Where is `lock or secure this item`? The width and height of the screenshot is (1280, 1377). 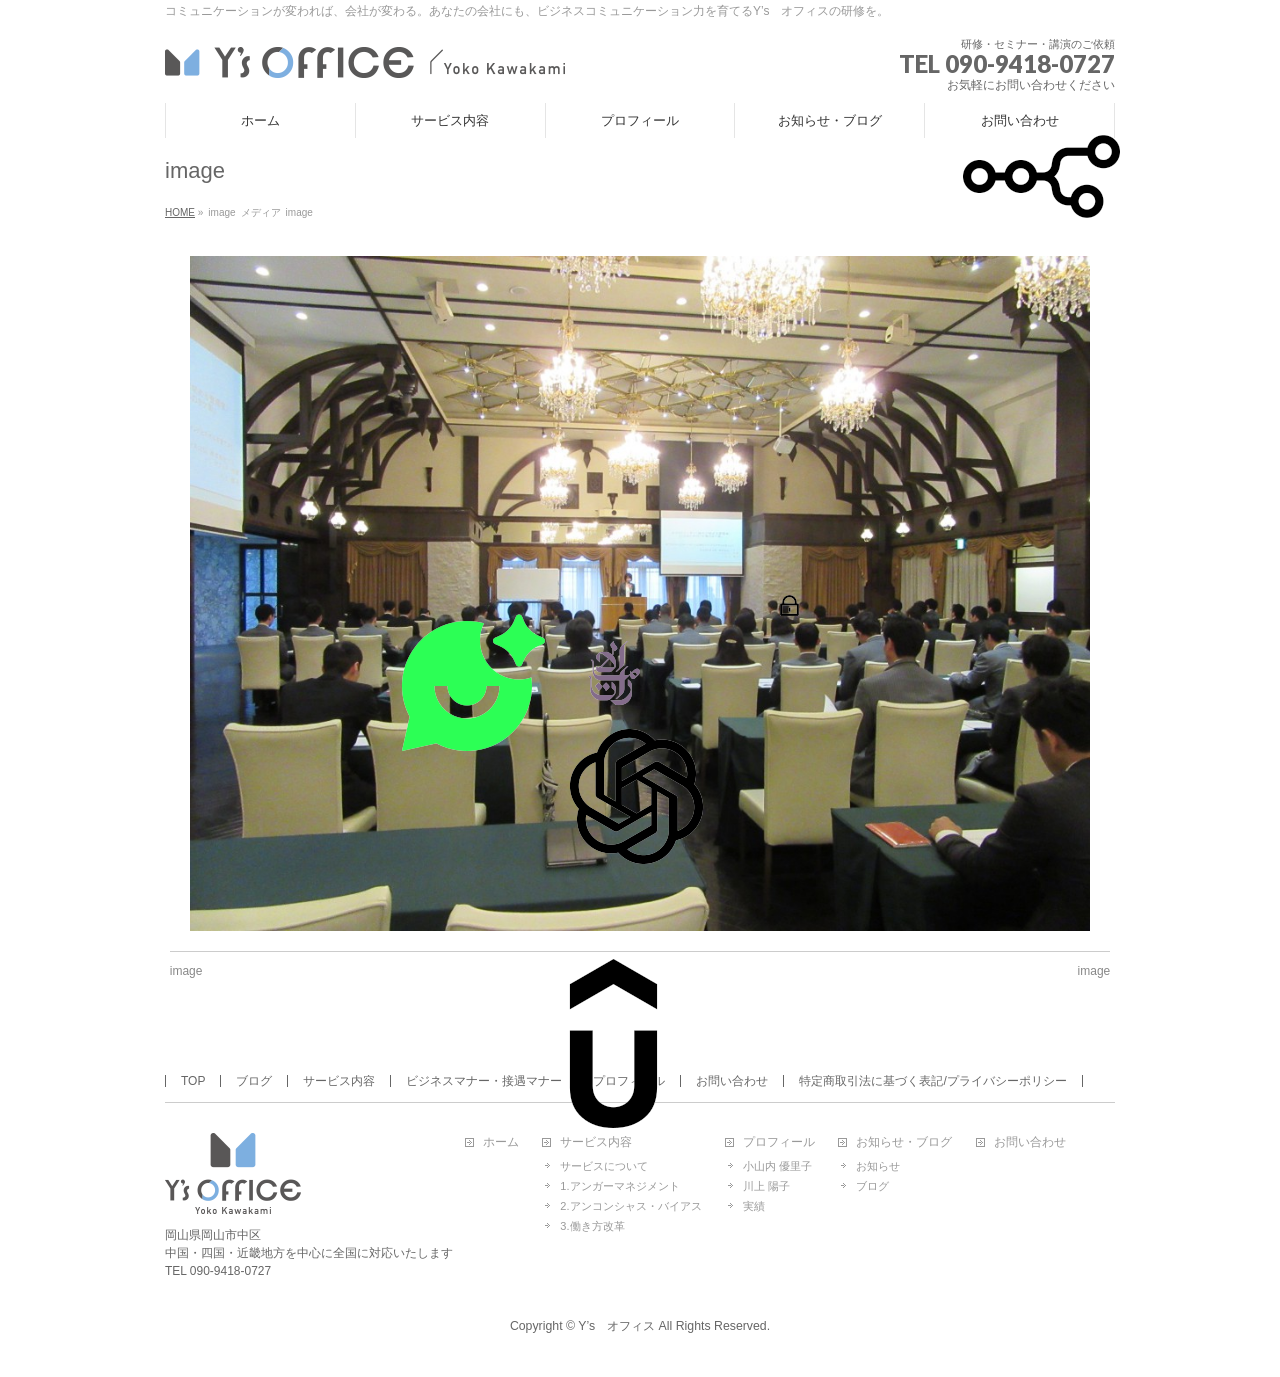
lock or secure this item is located at coordinates (789, 605).